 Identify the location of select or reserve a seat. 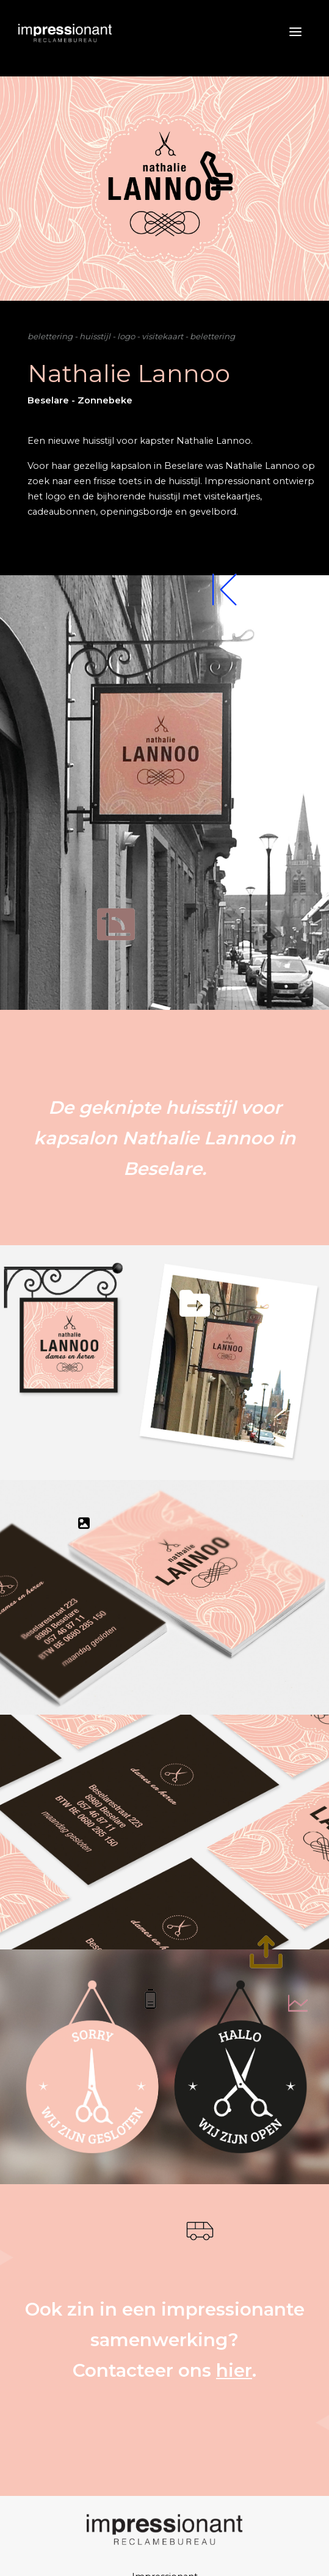
(215, 171).